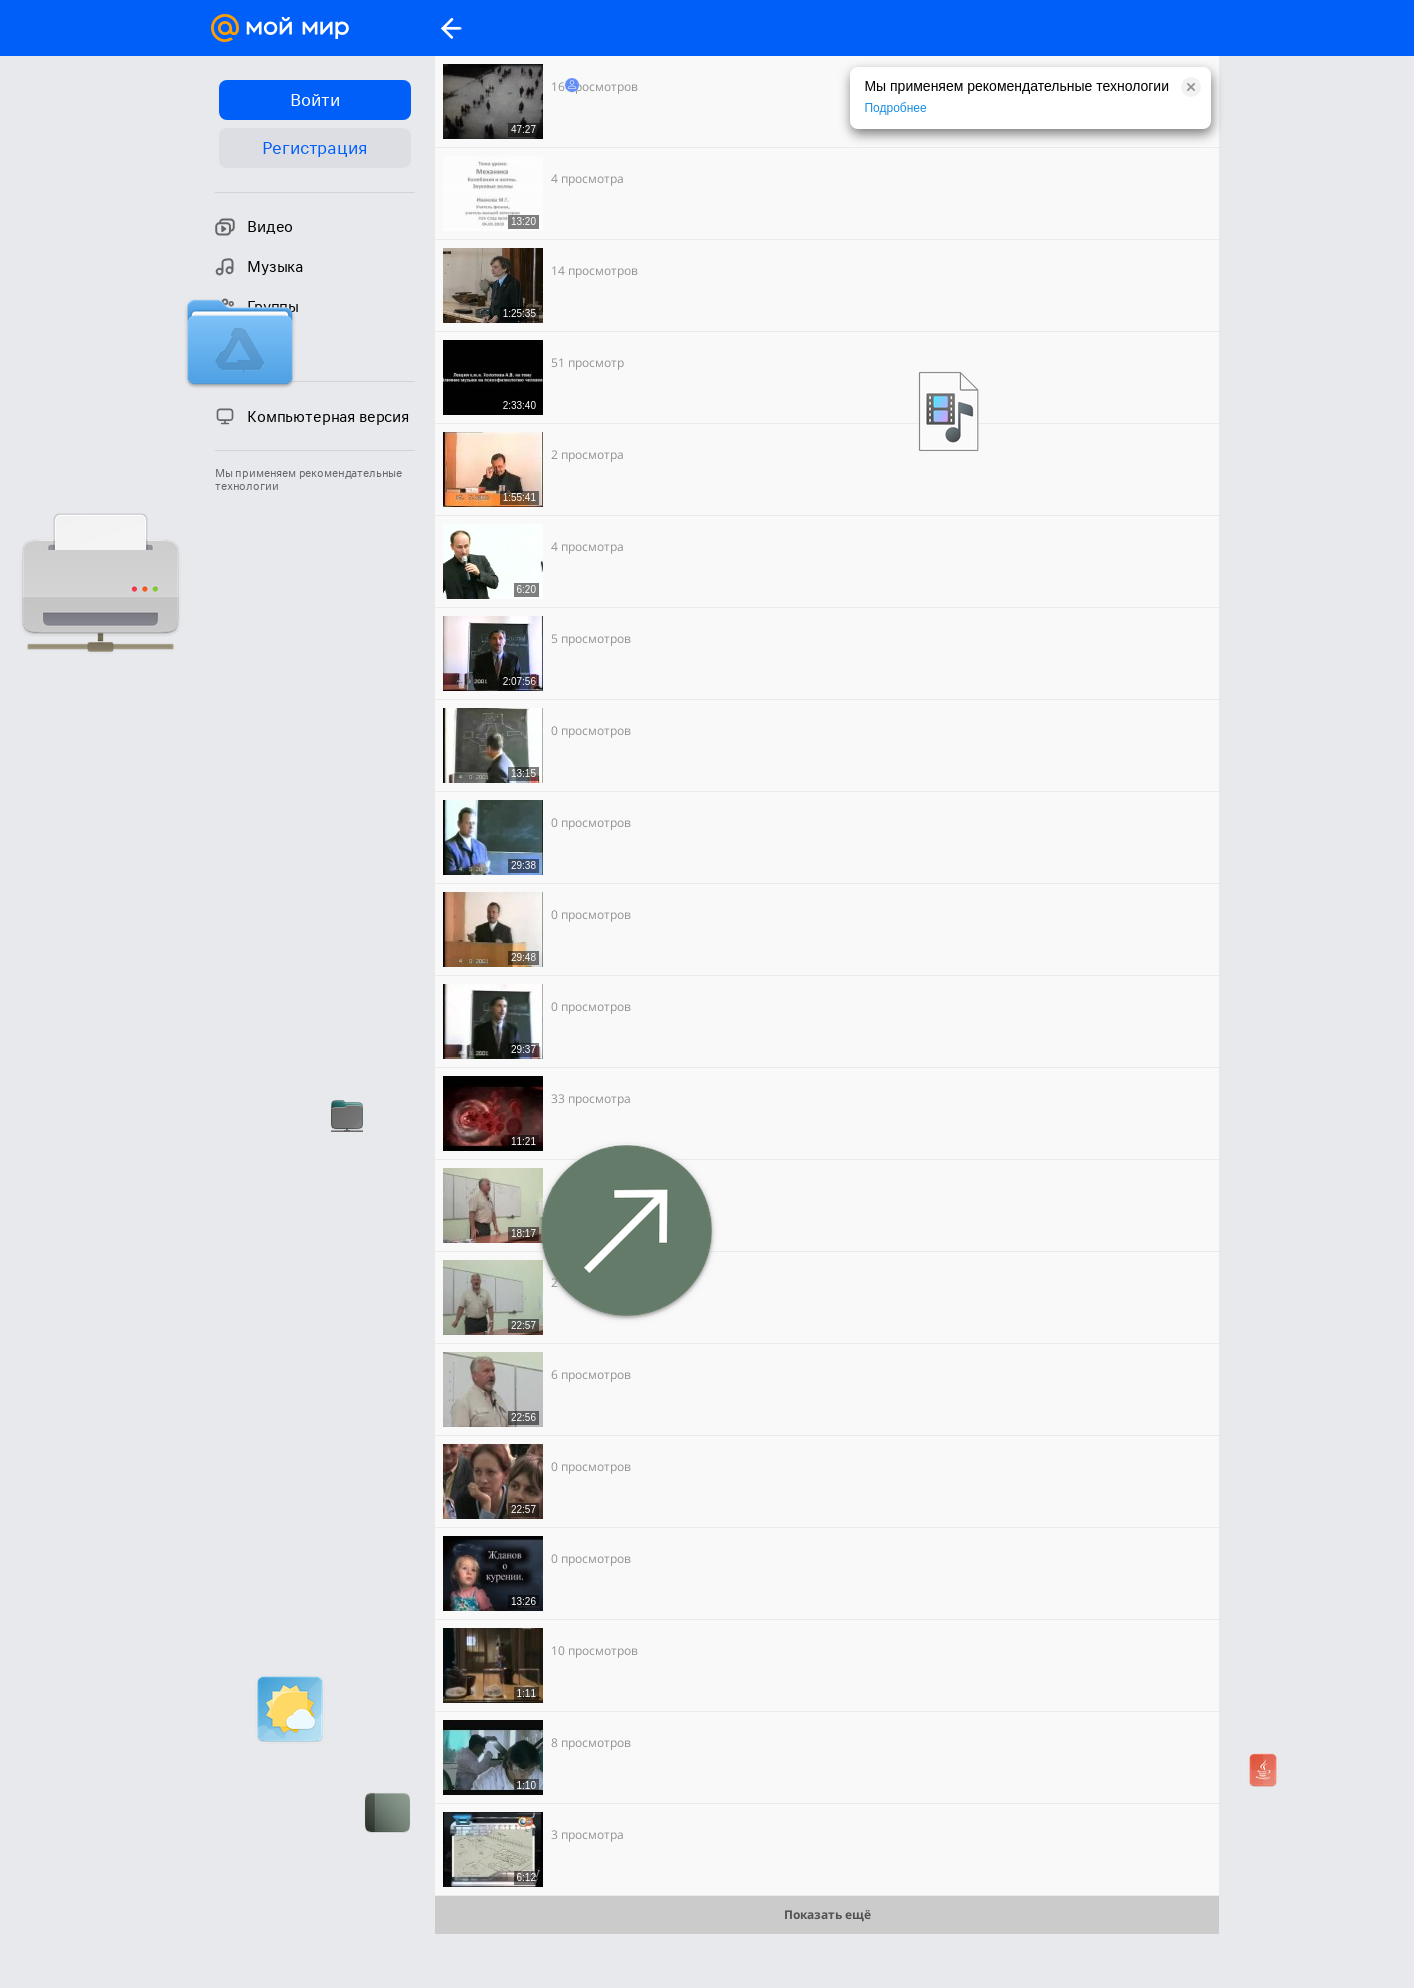 This screenshot has width=1414, height=1988. I want to click on connect to a network printer, so click(100, 586).